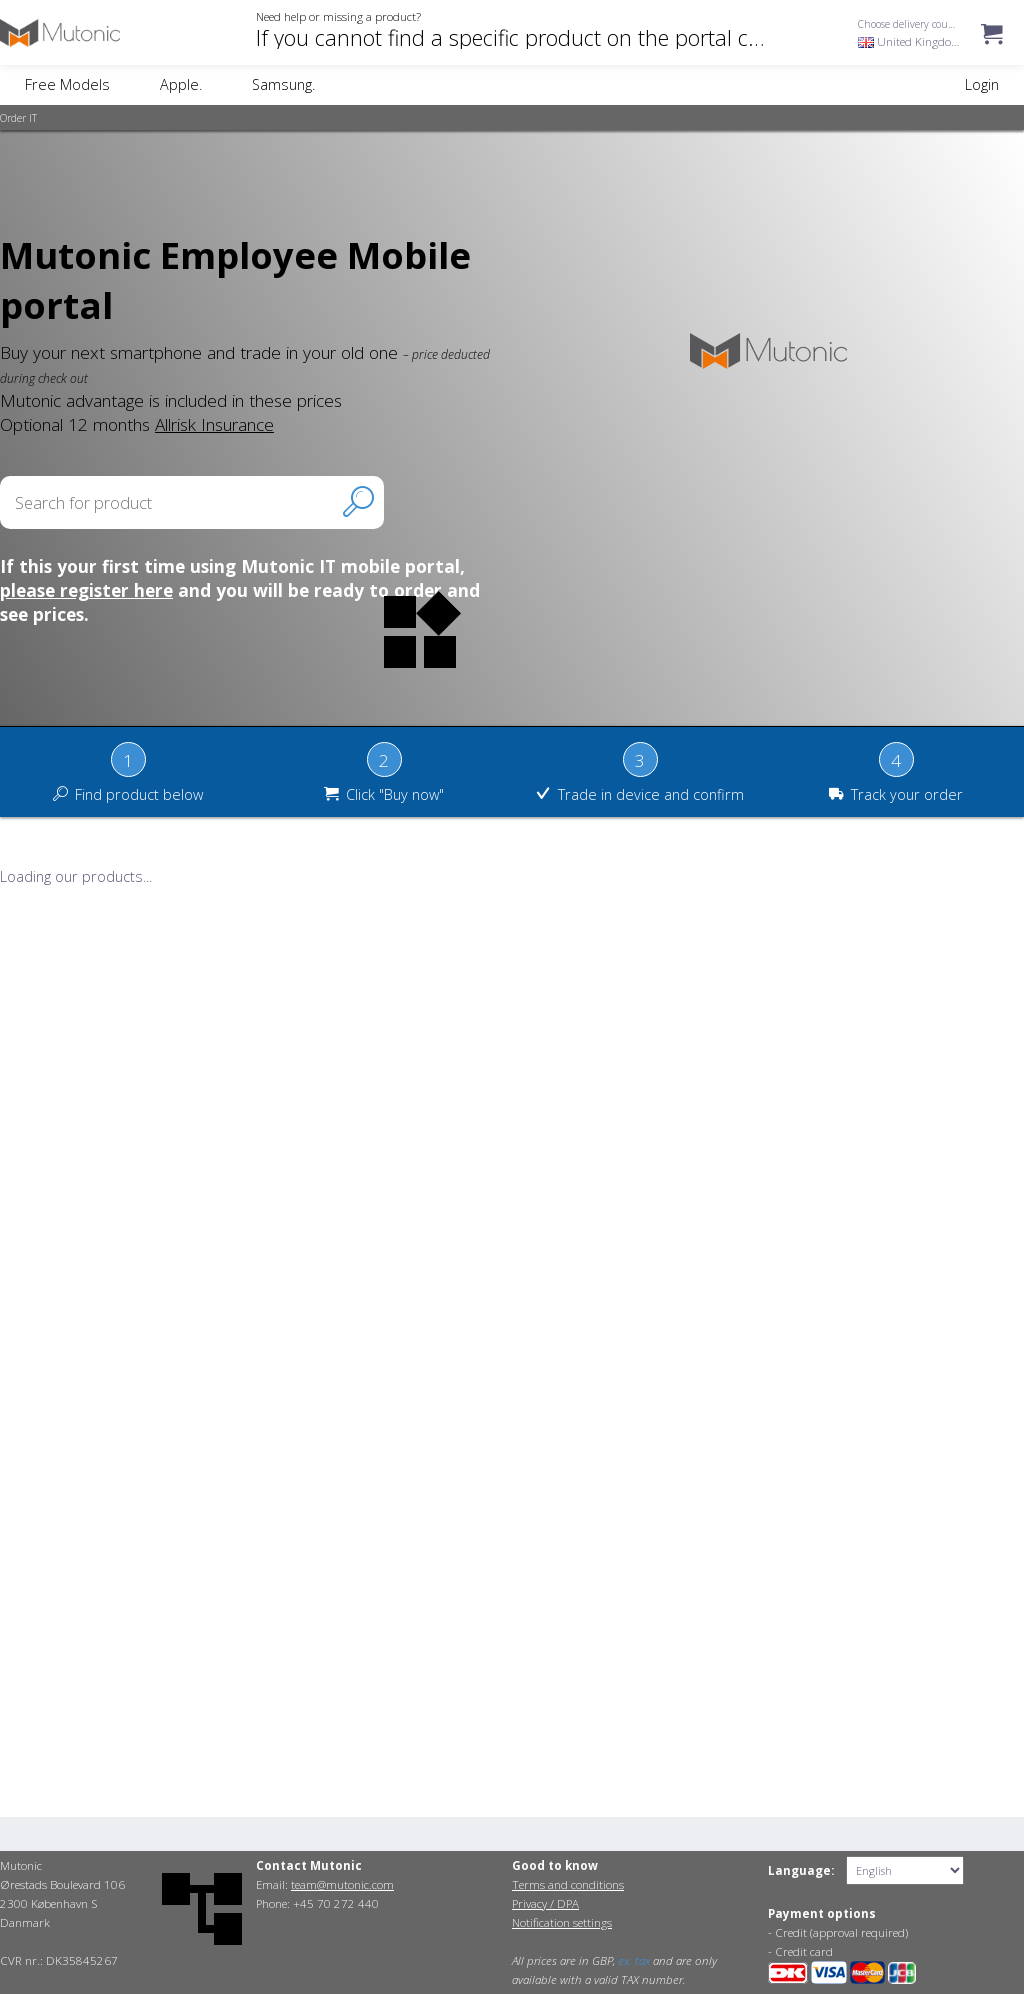 This screenshot has height=1994, width=1024. I want to click on view account hierarchy or organizational structure, so click(202, 1909).